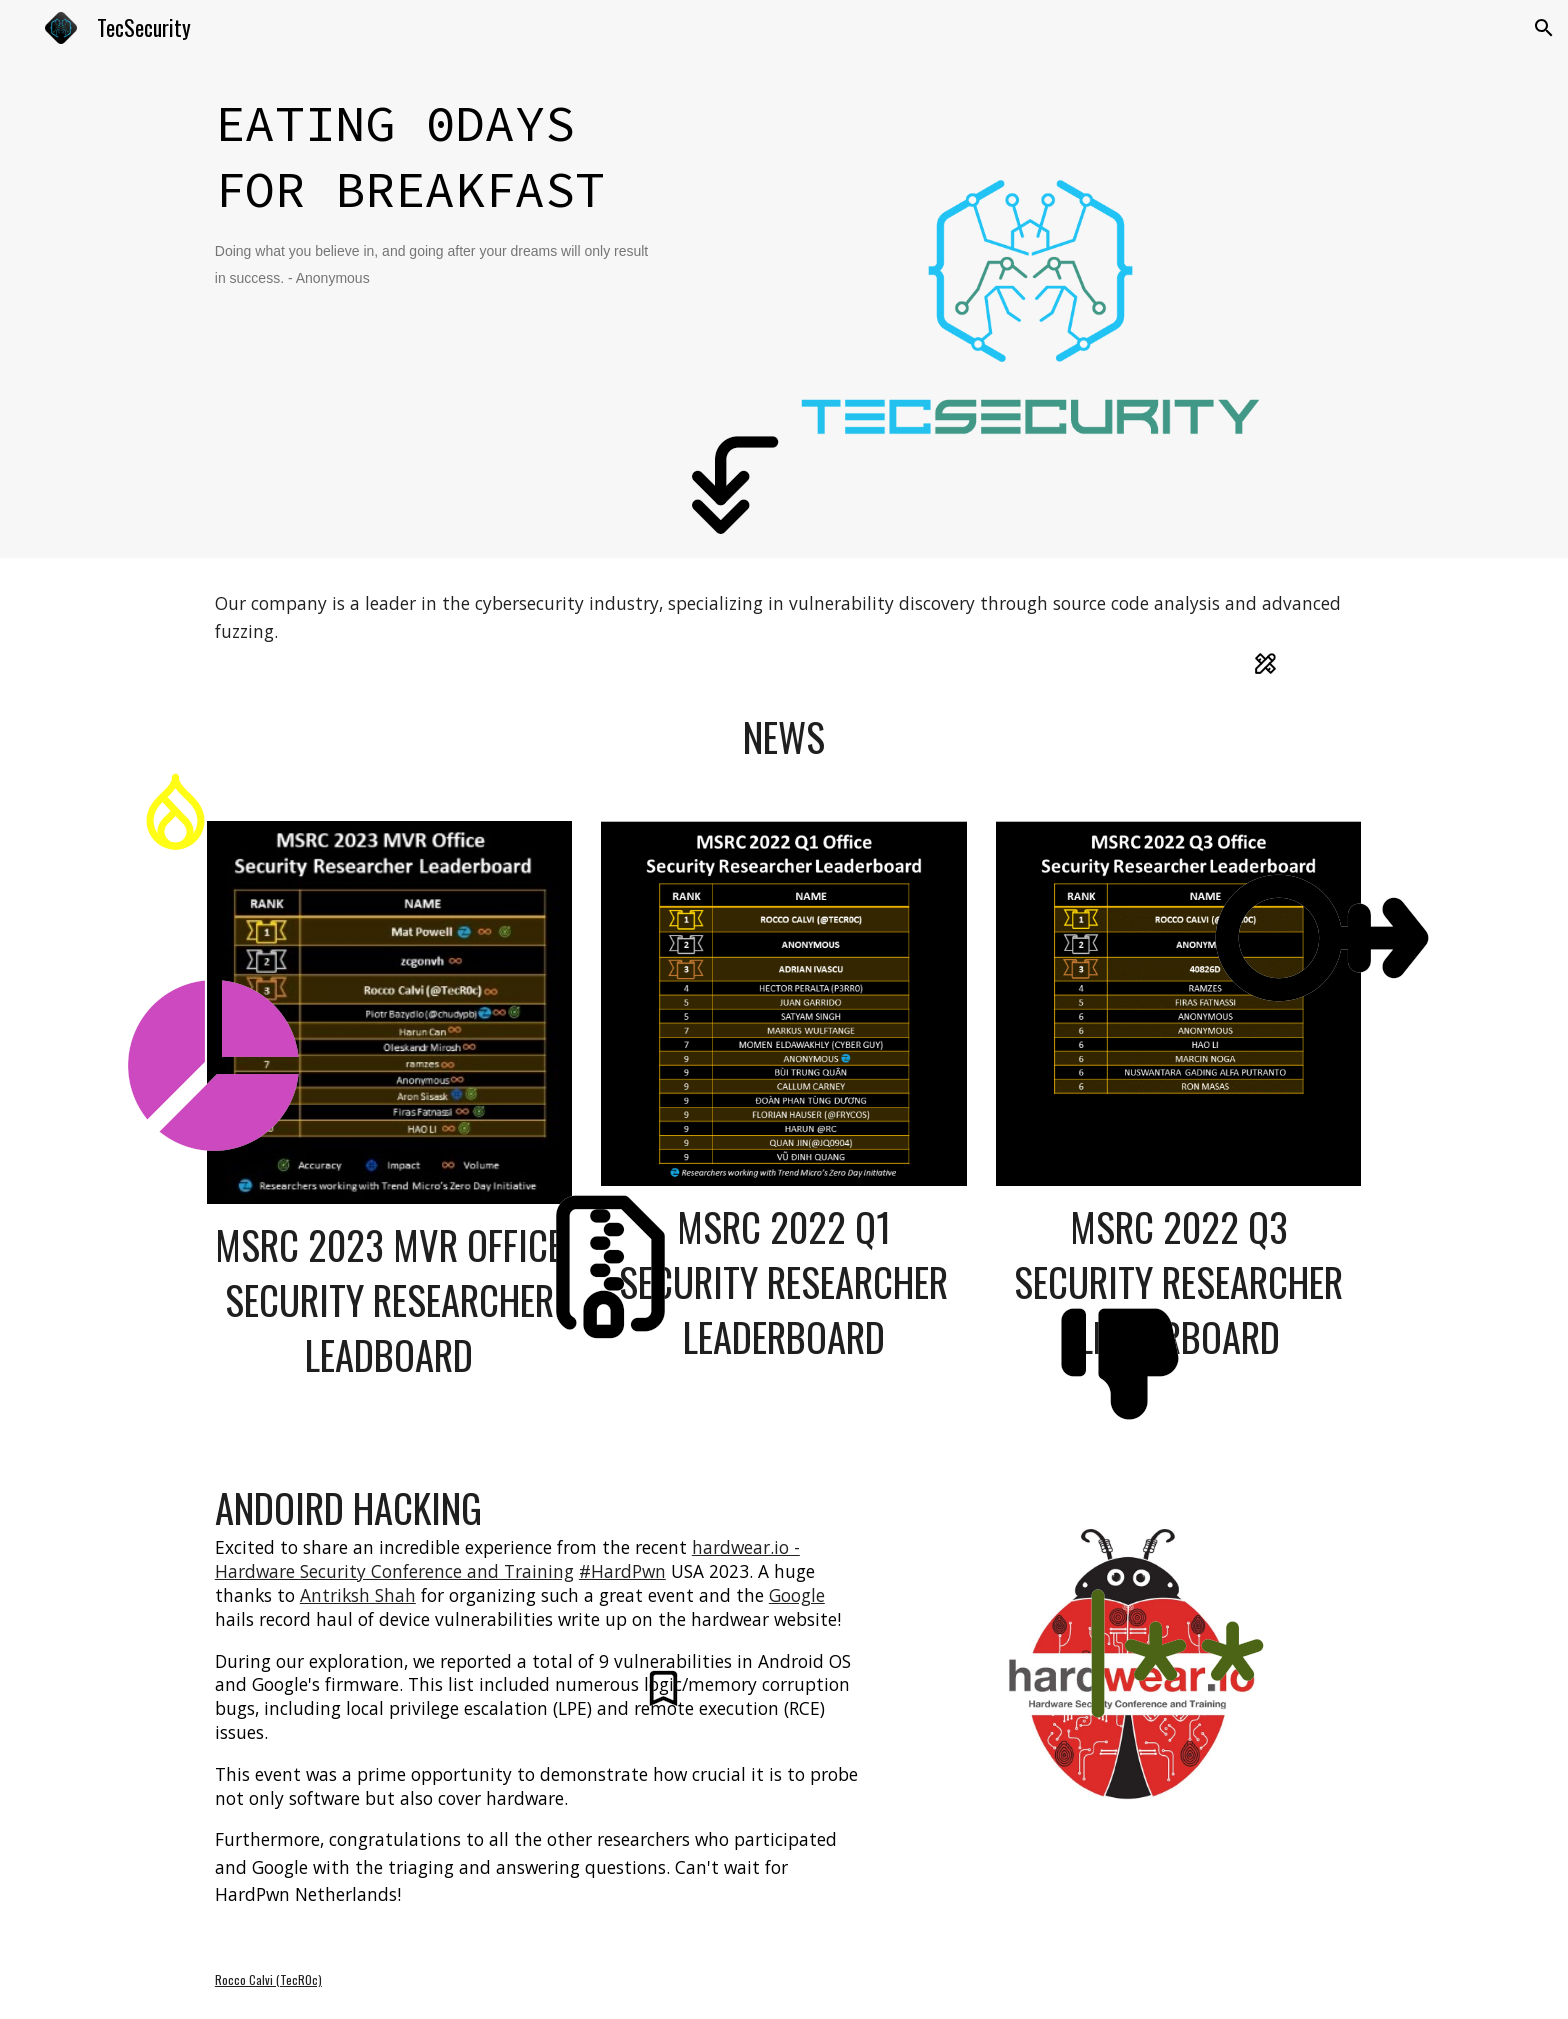 The width and height of the screenshot is (1568, 2019). I want to click on drupal content management system logo, so click(175, 813).